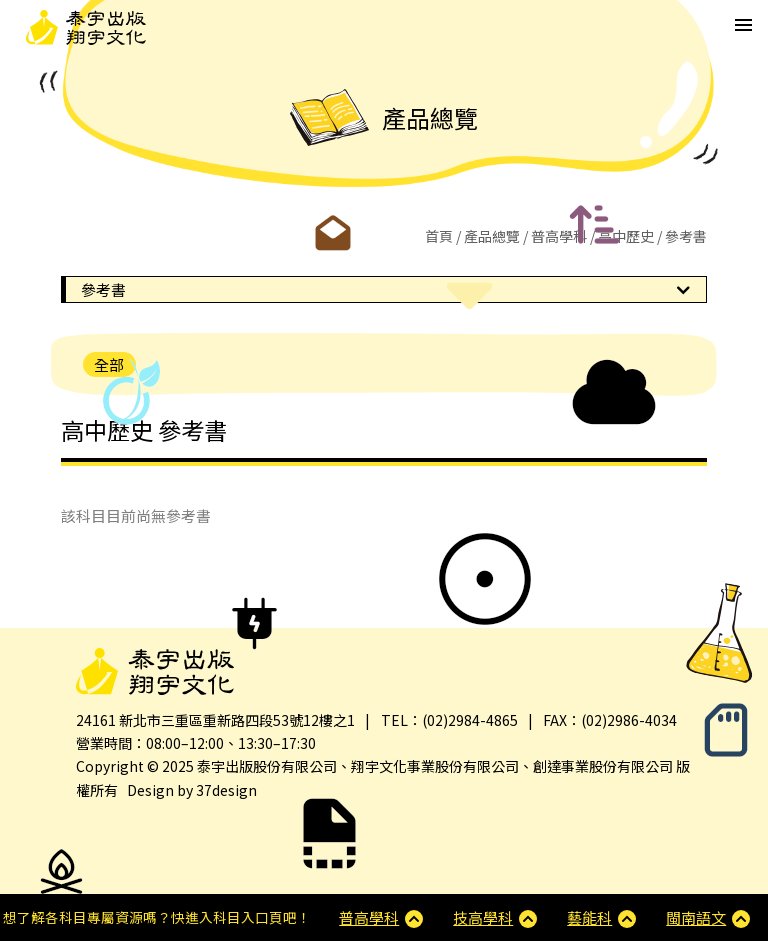  Describe the element at coordinates (131, 391) in the screenshot. I see `link to viadeo professional network profile` at that location.